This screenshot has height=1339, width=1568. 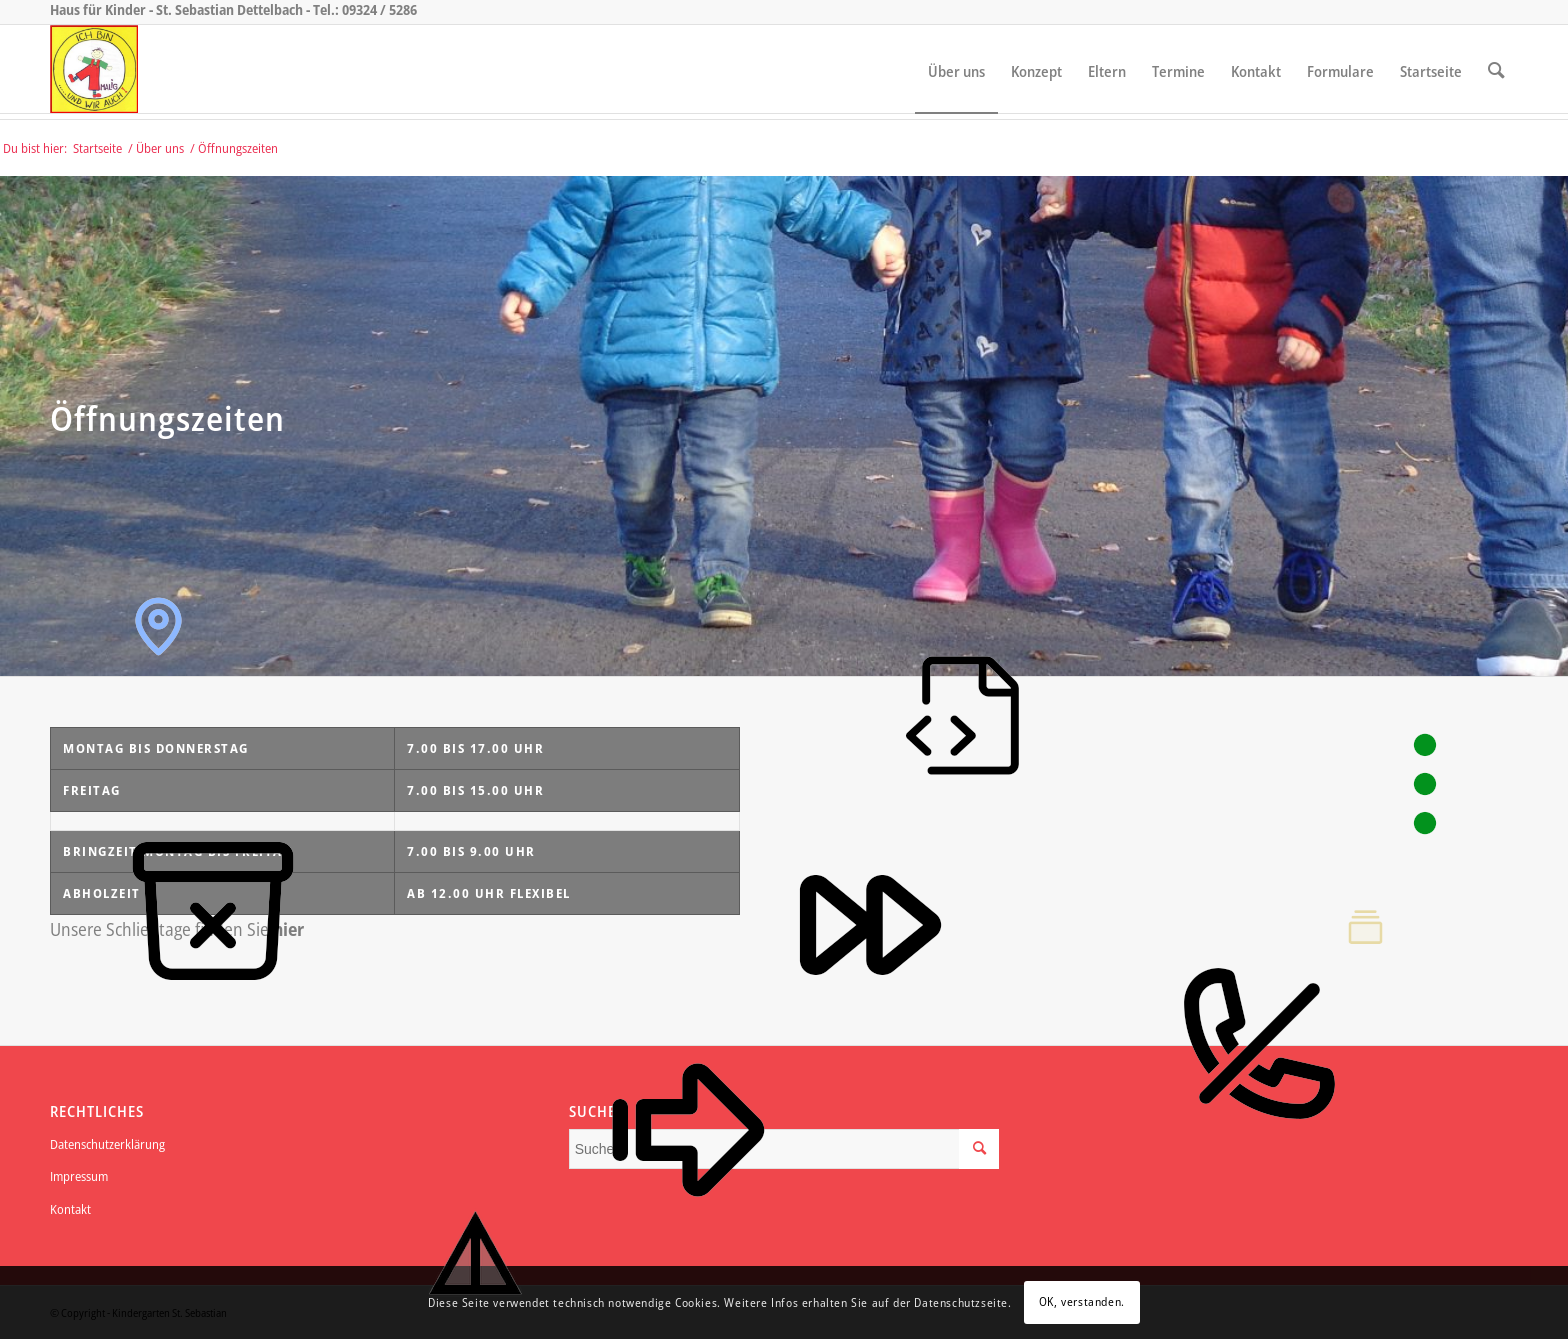 What do you see at coordinates (690, 1130) in the screenshot?
I see `go to next step or page` at bounding box center [690, 1130].